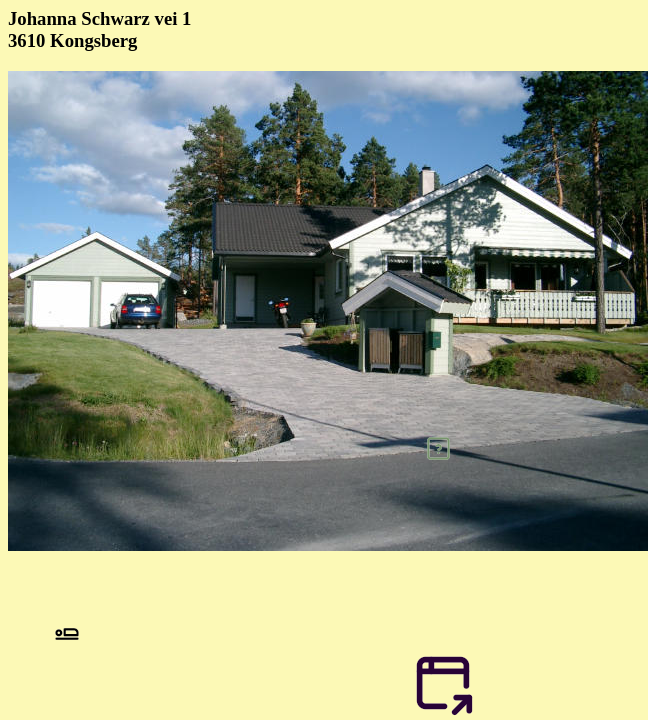  I want to click on view hotel or accommodation options, so click(67, 634).